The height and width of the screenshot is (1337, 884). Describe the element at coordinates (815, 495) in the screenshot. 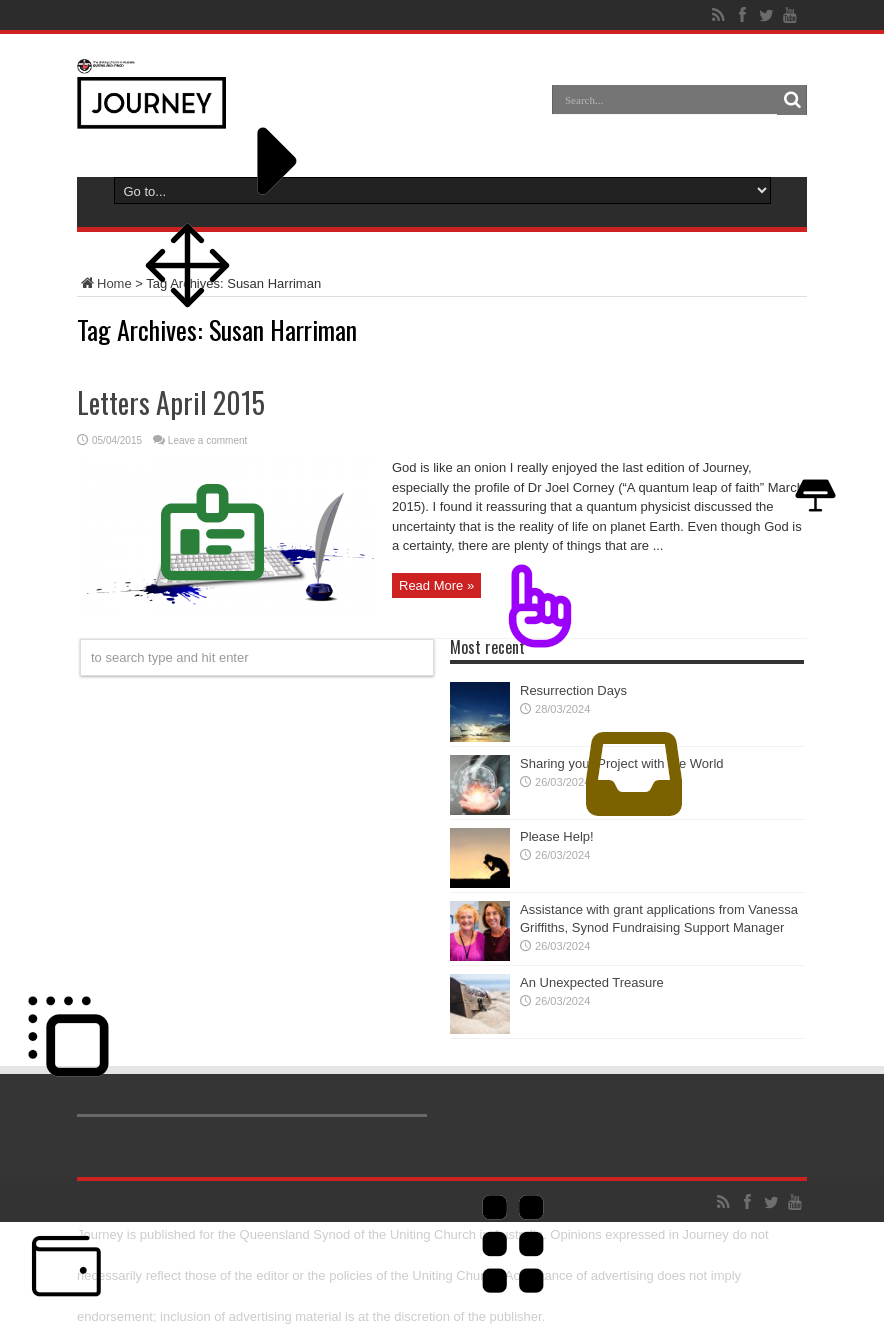

I see `access presentation or speaker mode` at that location.